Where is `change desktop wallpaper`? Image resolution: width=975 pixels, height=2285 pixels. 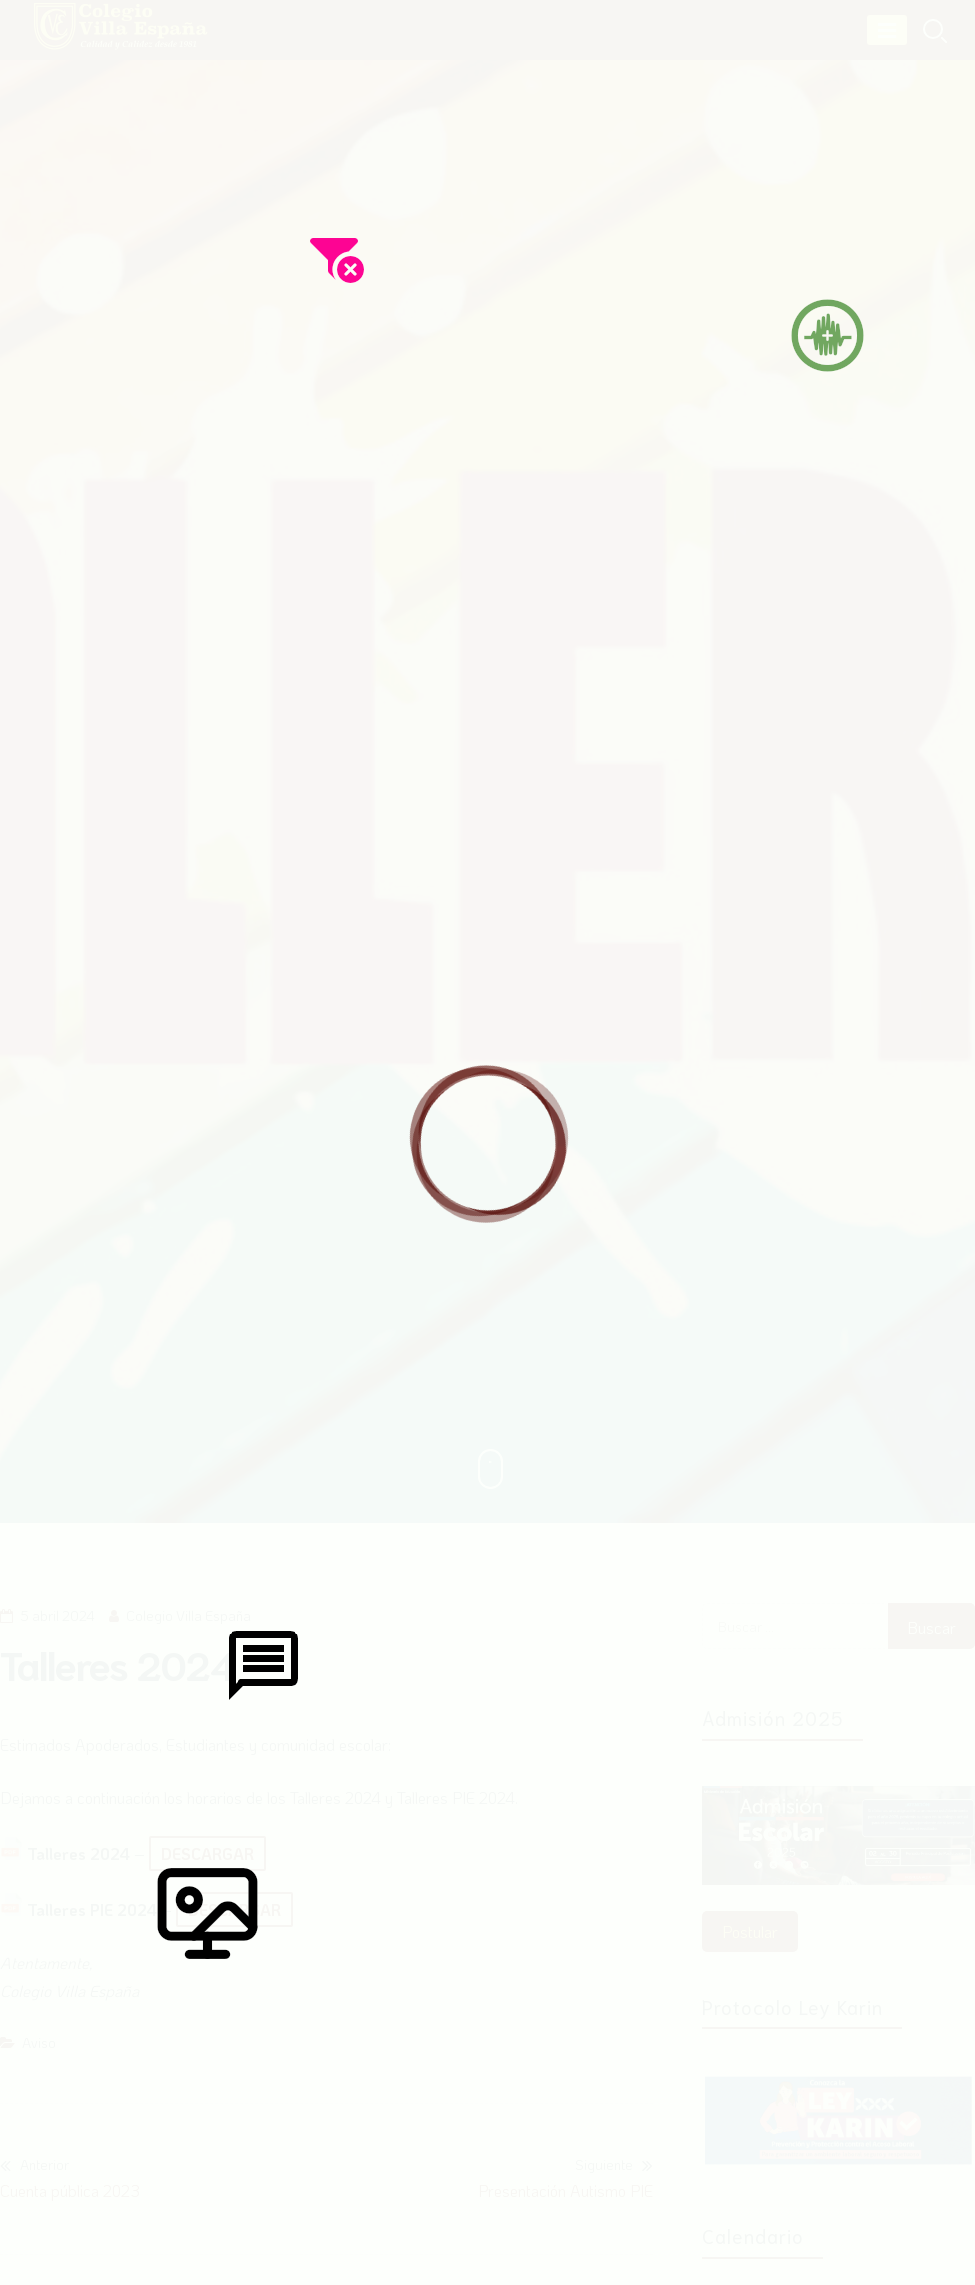 change desktop wallpaper is located at coordinates (207, 1913).